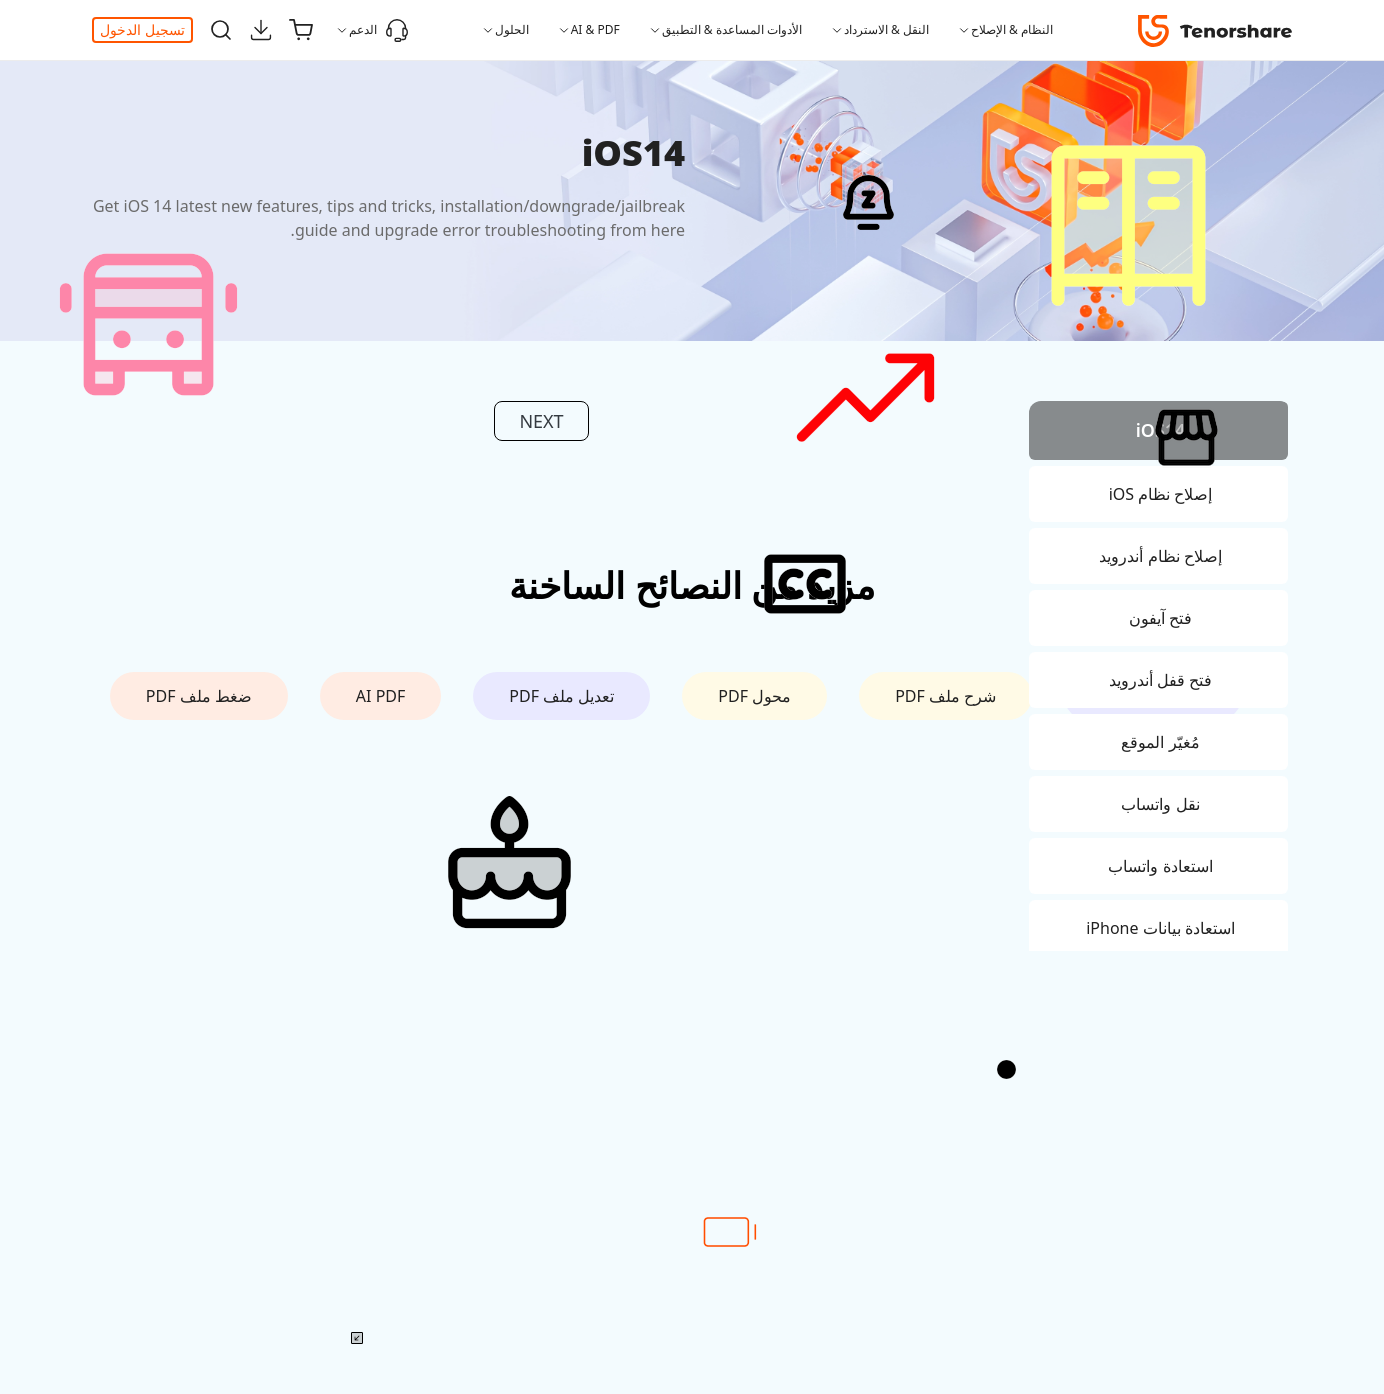 Image resolution: width=1384 pixels, height=1394 pixels. What do you see at coordinates (357, 1338) in the screenshot?
I see `move content to bottom-left corner` at bounding box center [357, 1338].